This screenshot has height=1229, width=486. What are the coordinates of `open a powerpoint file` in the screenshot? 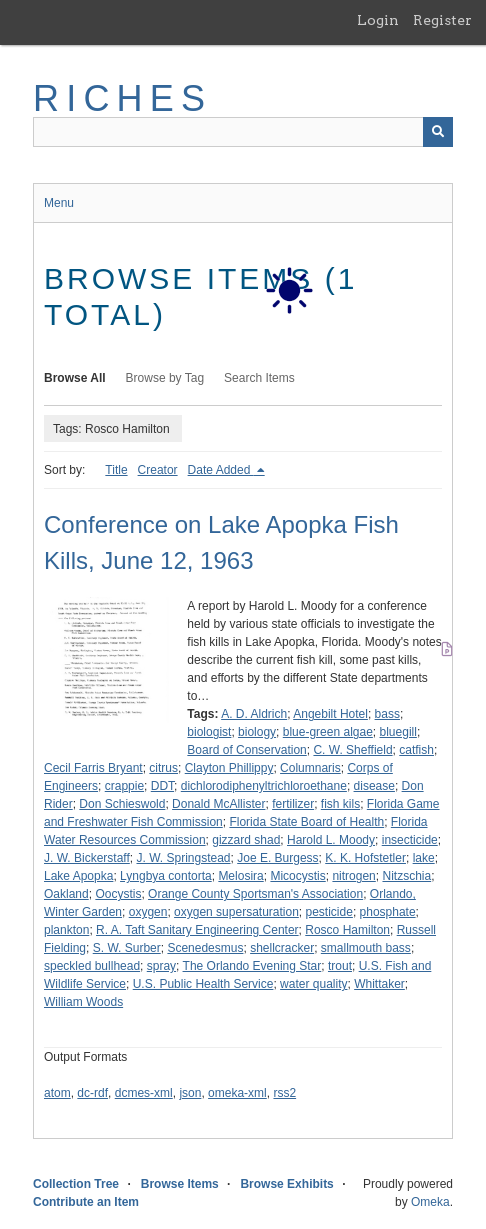 It's located at (447, 649).